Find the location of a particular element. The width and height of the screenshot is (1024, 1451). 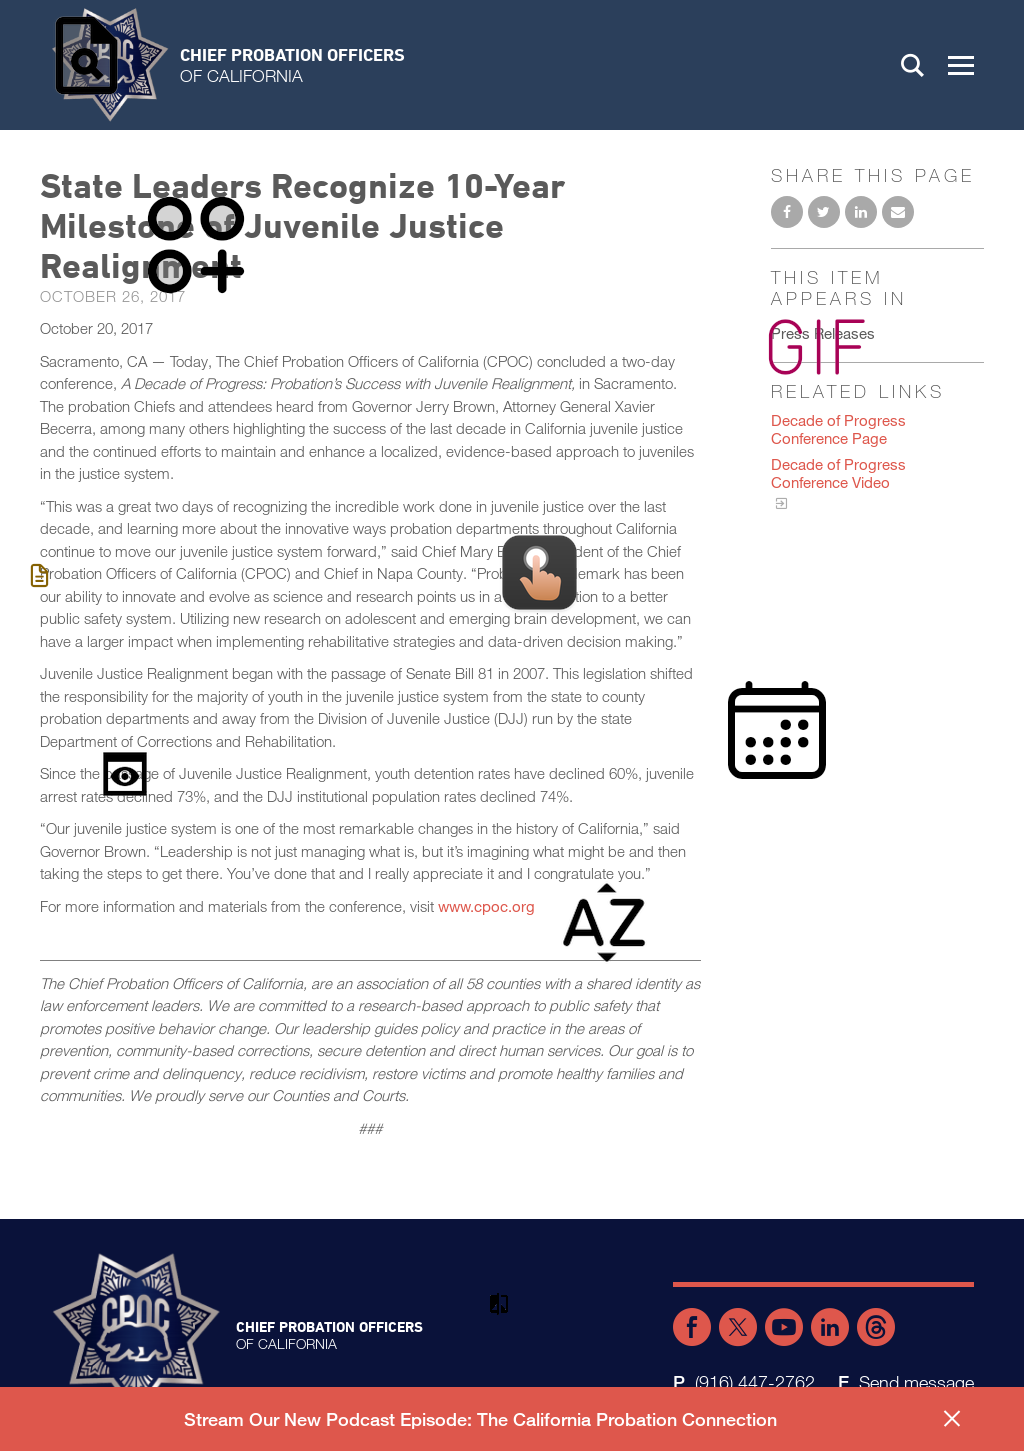

add a new item to a collection is located at coordinates (196, 245).